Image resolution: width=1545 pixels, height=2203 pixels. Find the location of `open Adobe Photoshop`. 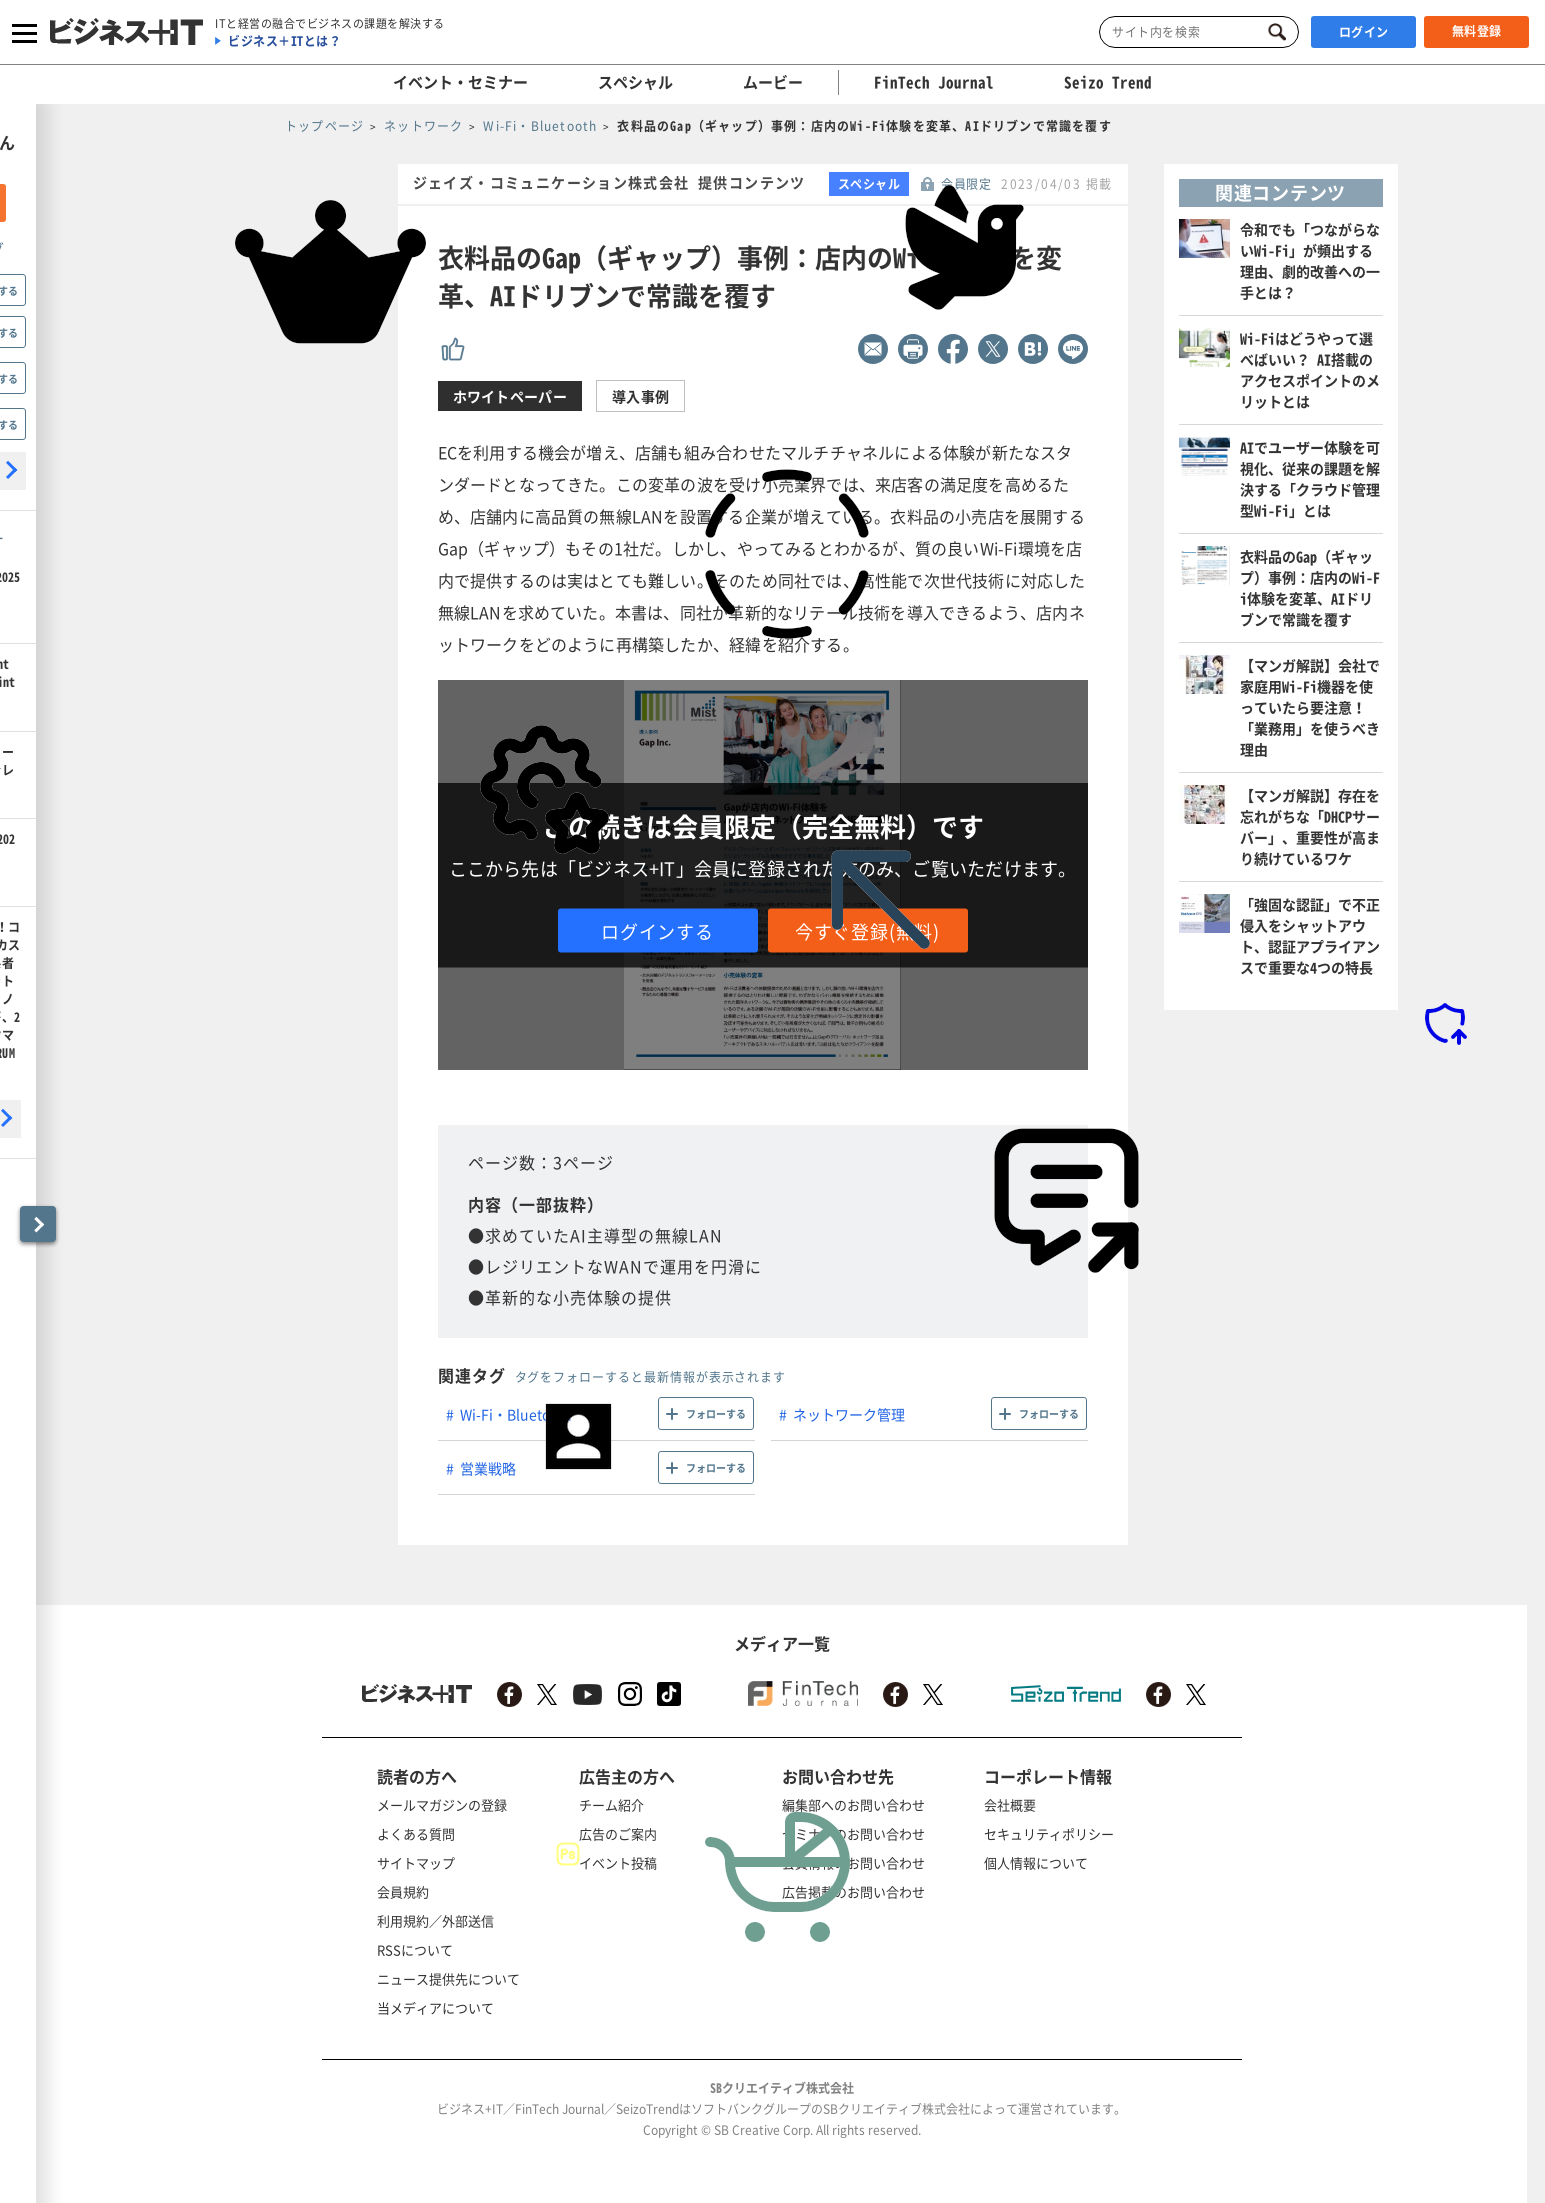

open Adobe Photoshop is located at coordinates (568, 1854).